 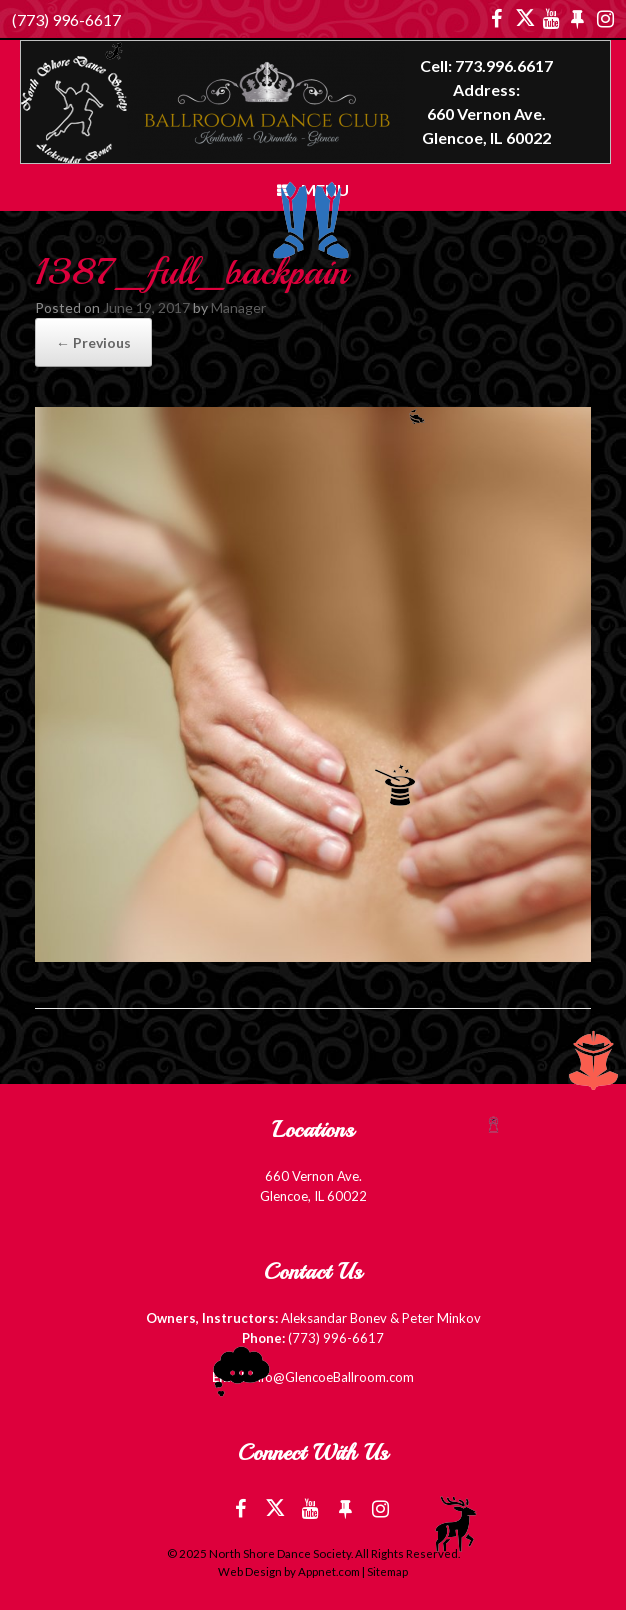 What do you see at coordinates (114, 51) in the screenshot?
I see `gecko or lizard character in a game interface` at bounding box center [114, 51].